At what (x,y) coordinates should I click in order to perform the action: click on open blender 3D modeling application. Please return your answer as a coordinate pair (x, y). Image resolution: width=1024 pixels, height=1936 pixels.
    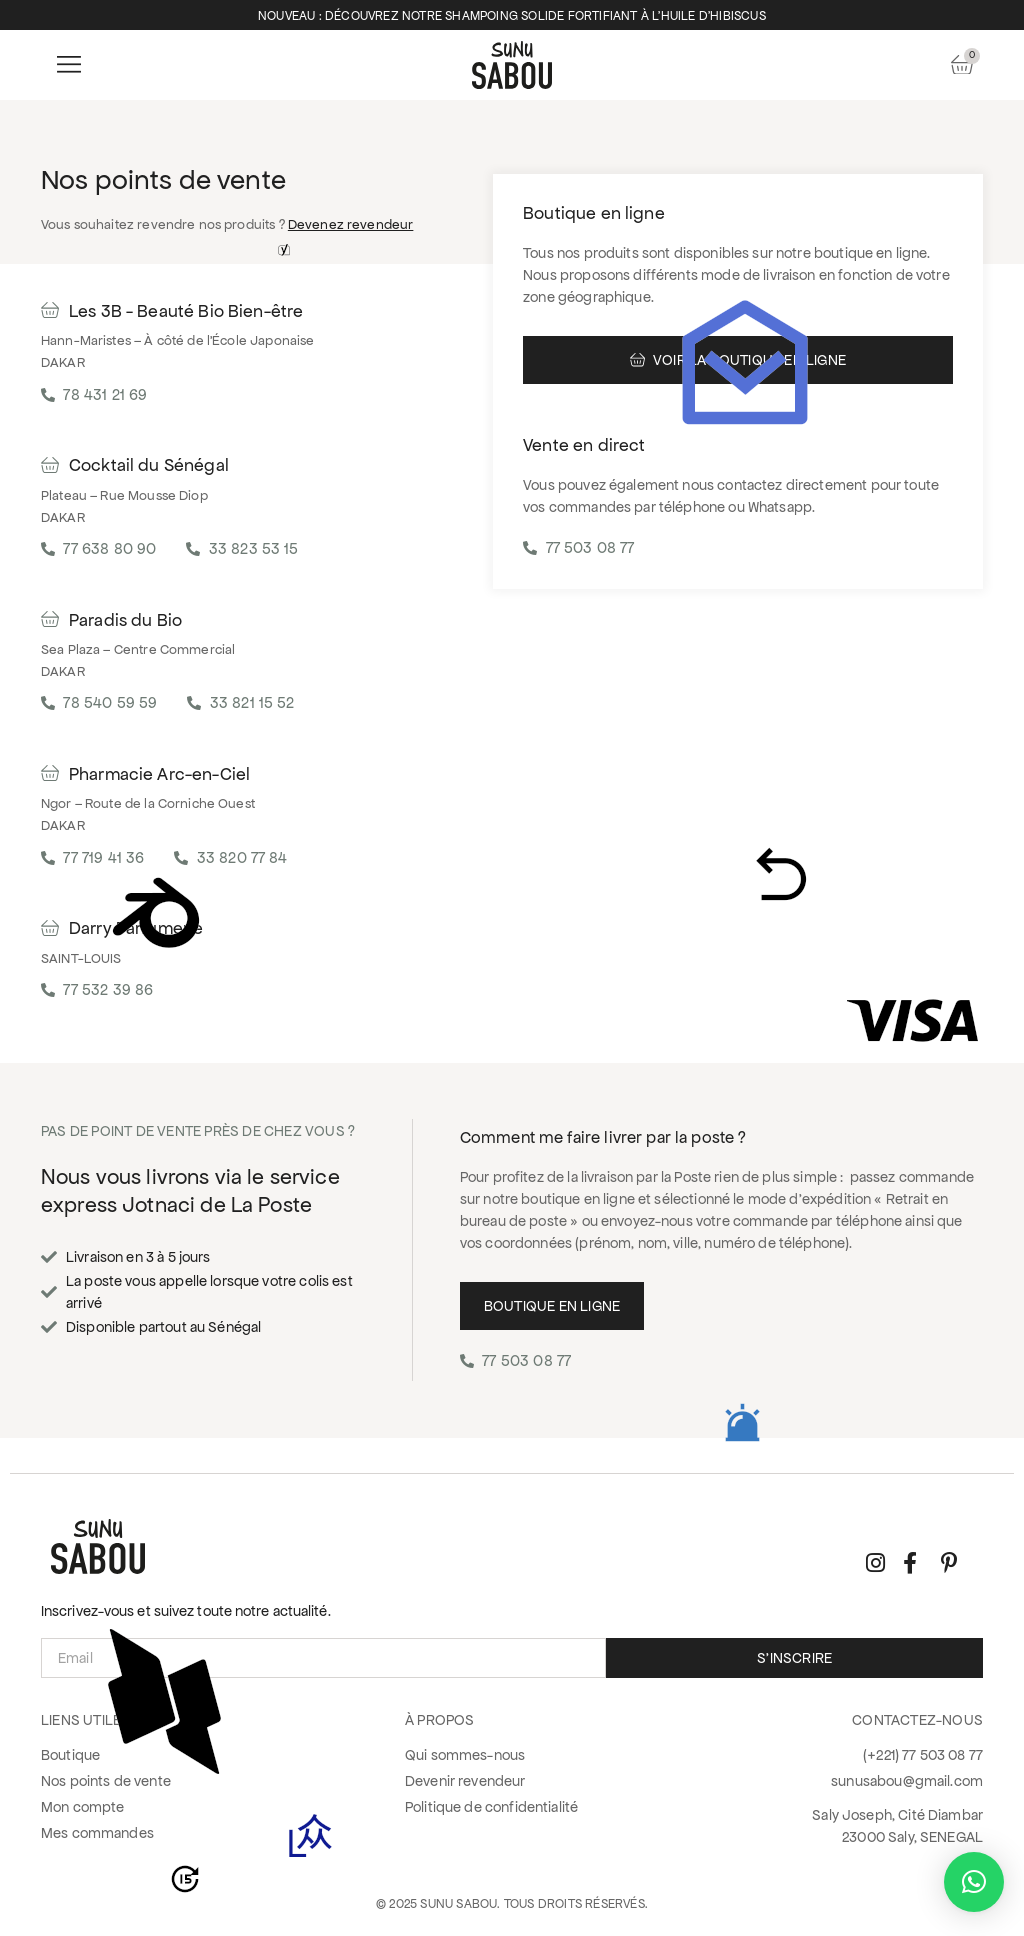
    Looking at the image, I should click on (156, 914).